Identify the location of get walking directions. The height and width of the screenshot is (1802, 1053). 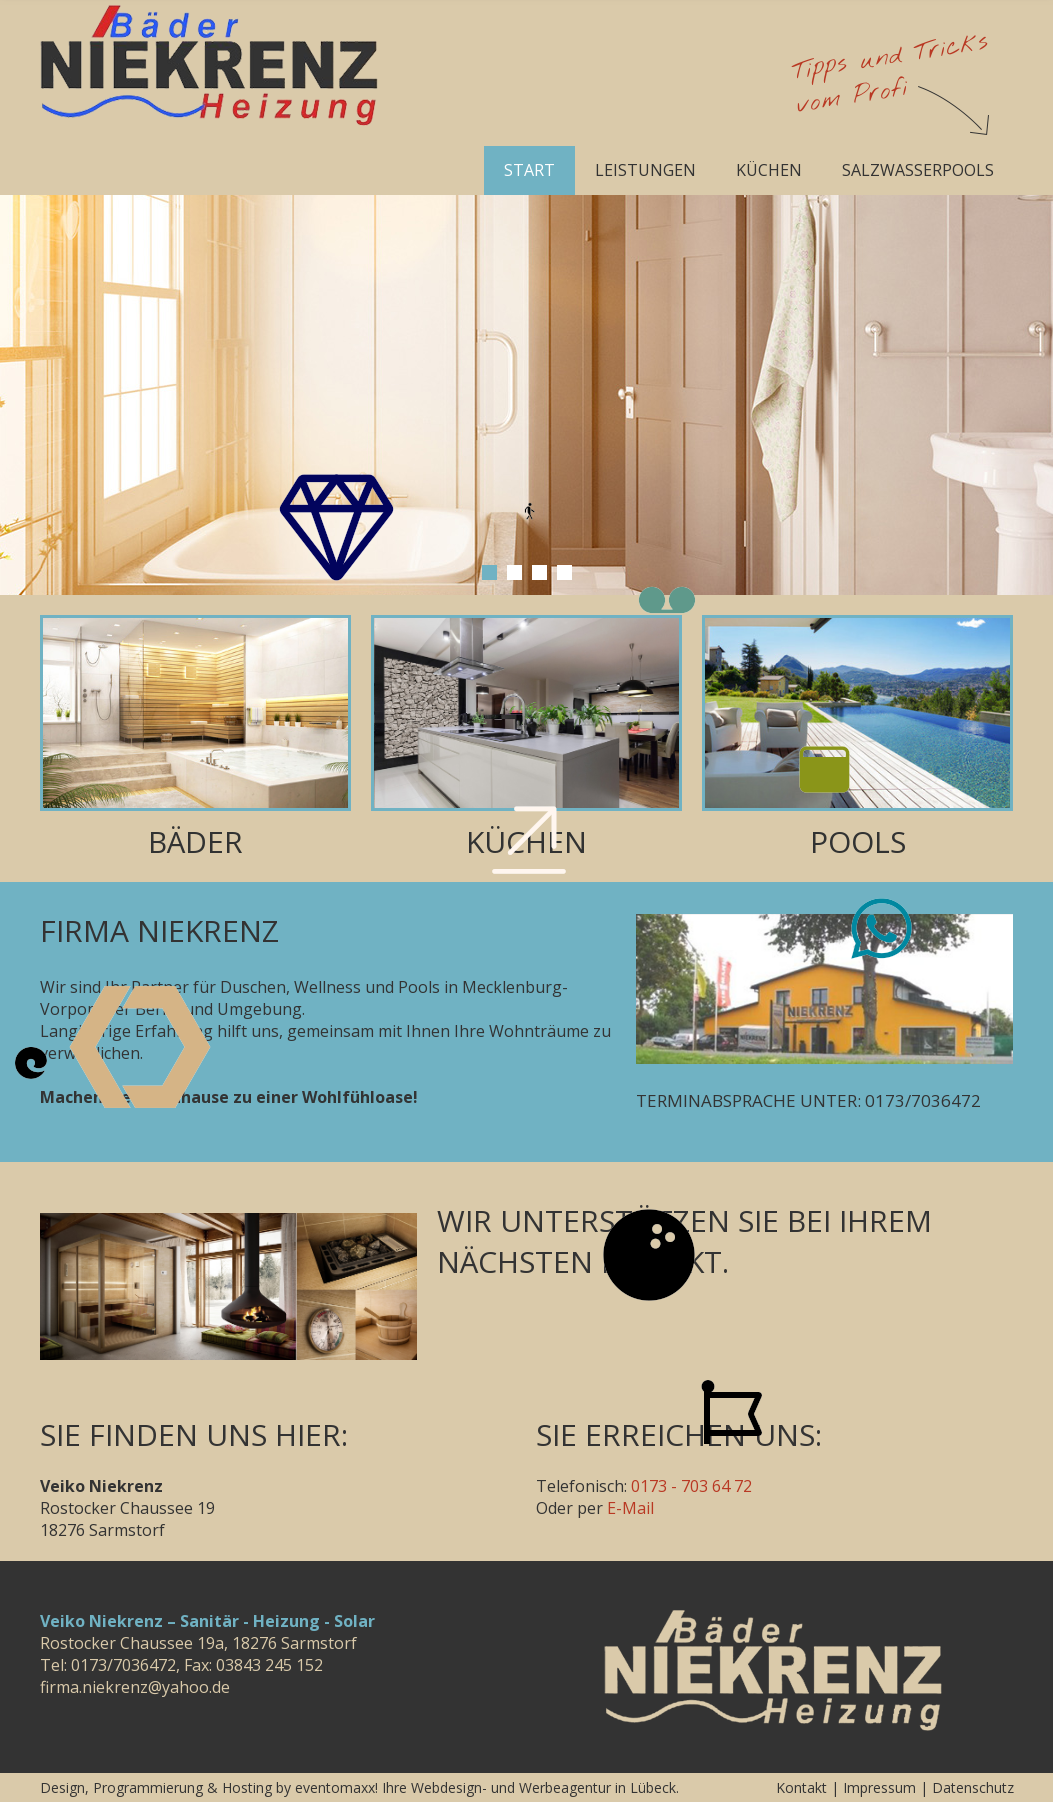
(530, 511).